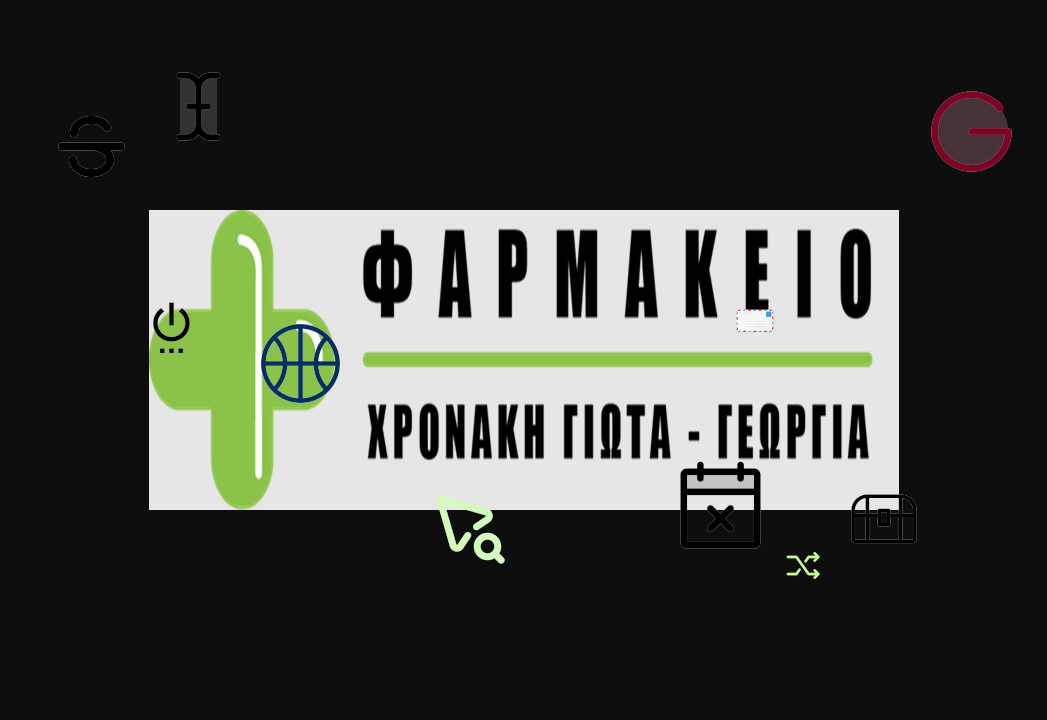 The height and width of the screenshot is (720, 1047). I want to click on access sports or basketball-related content, so click(300, 363).